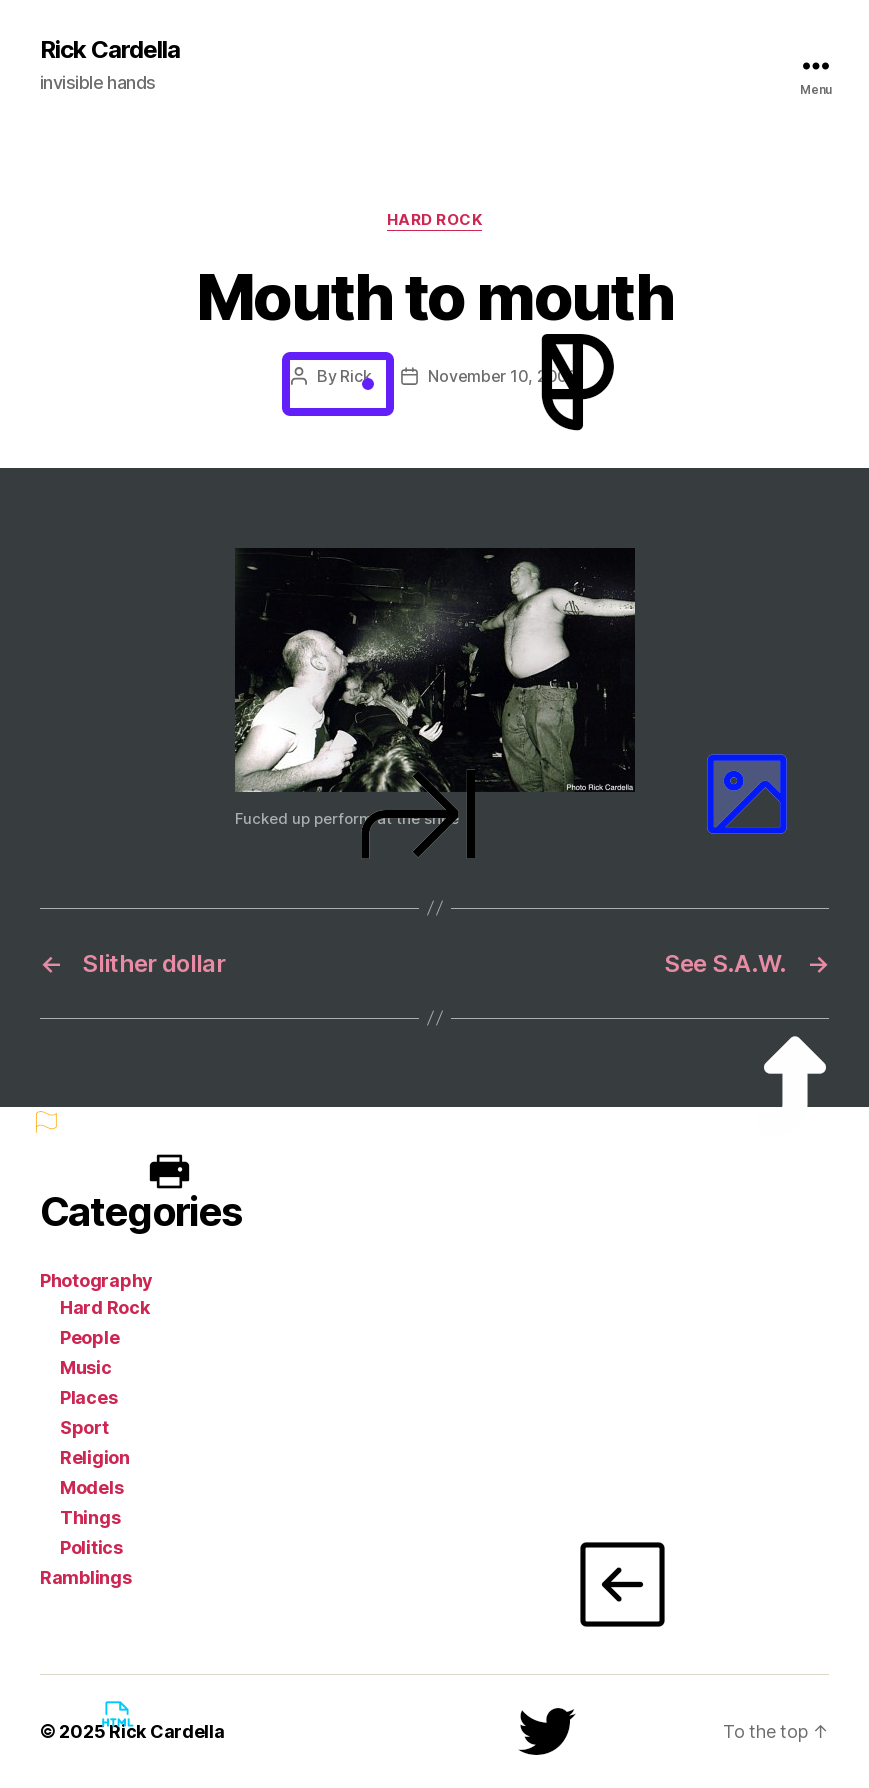  I want to click on access storage or drive settings, so click(338, 384).